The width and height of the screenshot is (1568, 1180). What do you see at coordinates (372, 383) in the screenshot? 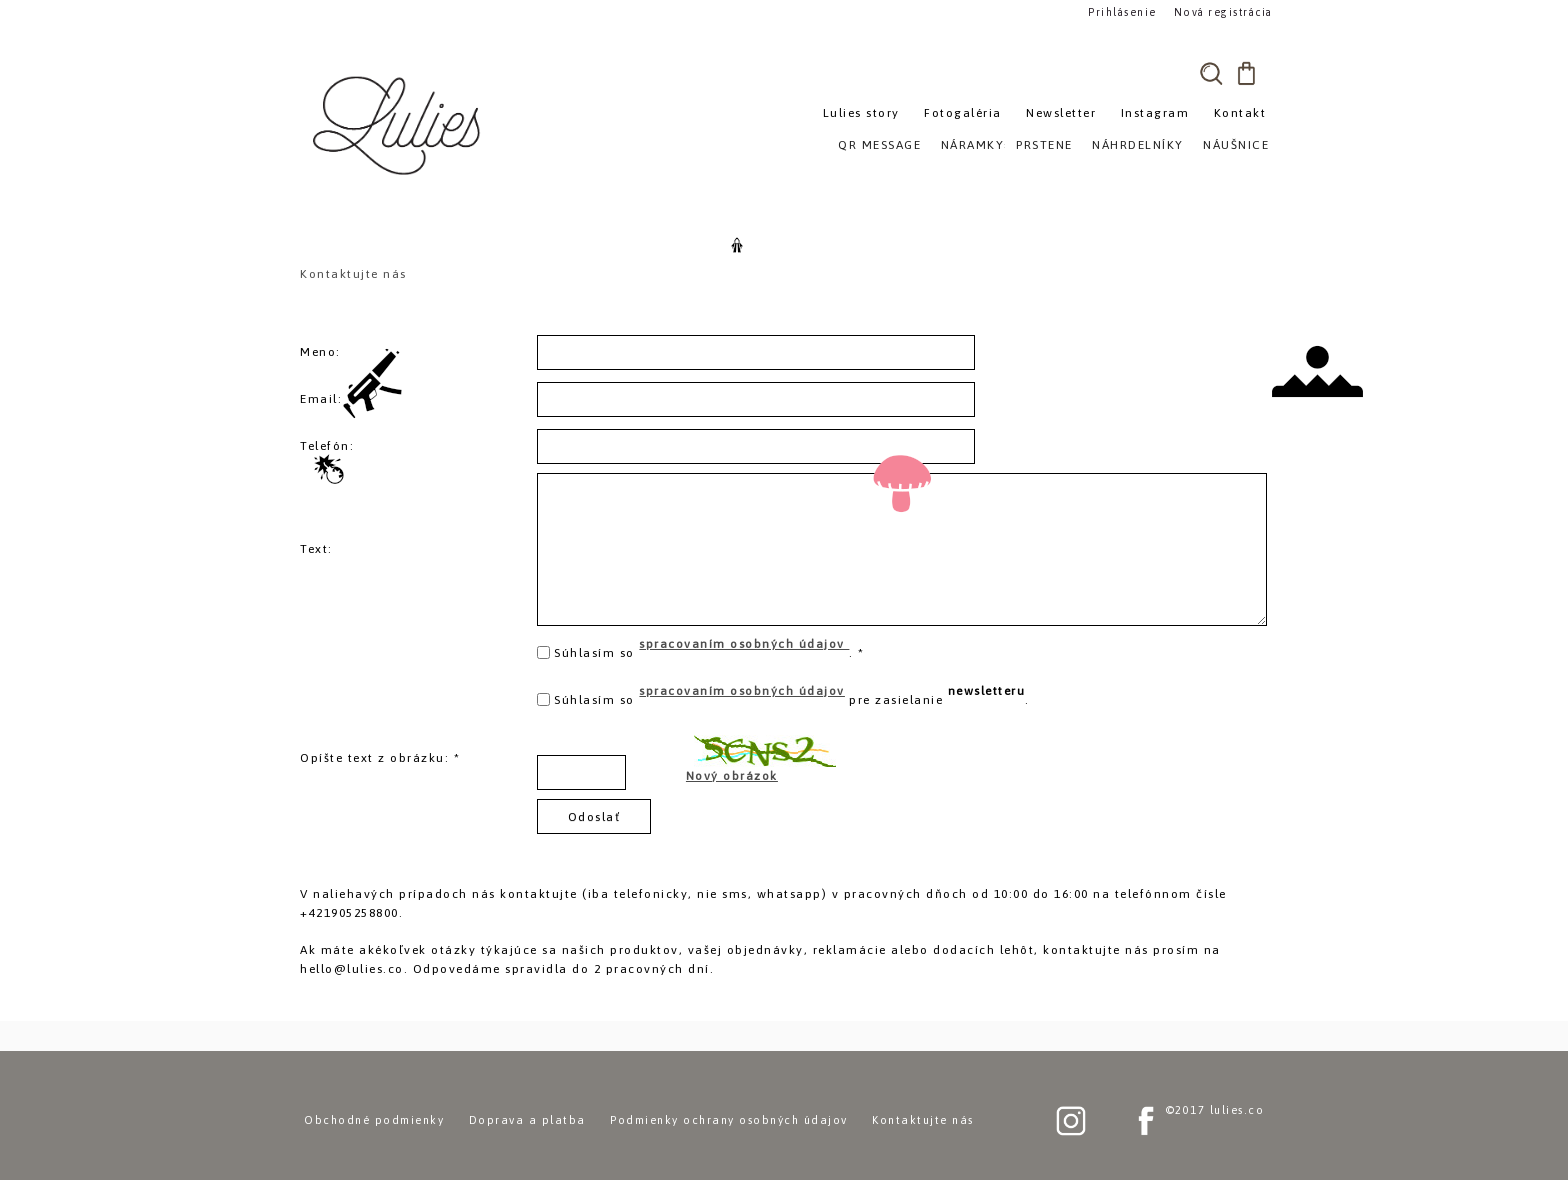
I see `select mp5 submachine gun in weapon loadout` at bounding box center [372, 383].